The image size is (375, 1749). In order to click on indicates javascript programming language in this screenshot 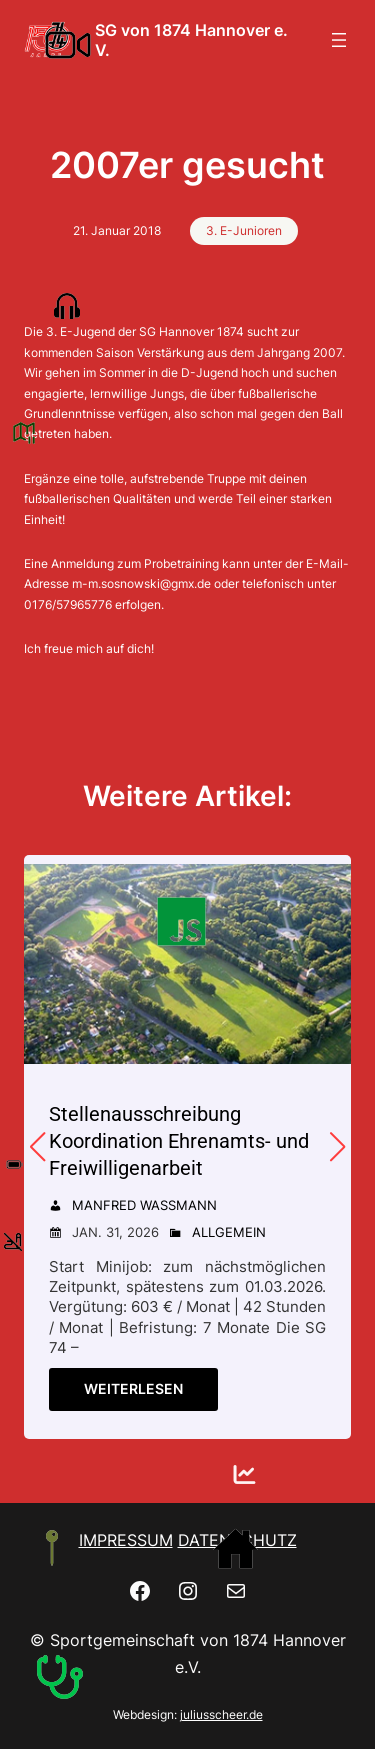, I will do `click(181, 921)`.